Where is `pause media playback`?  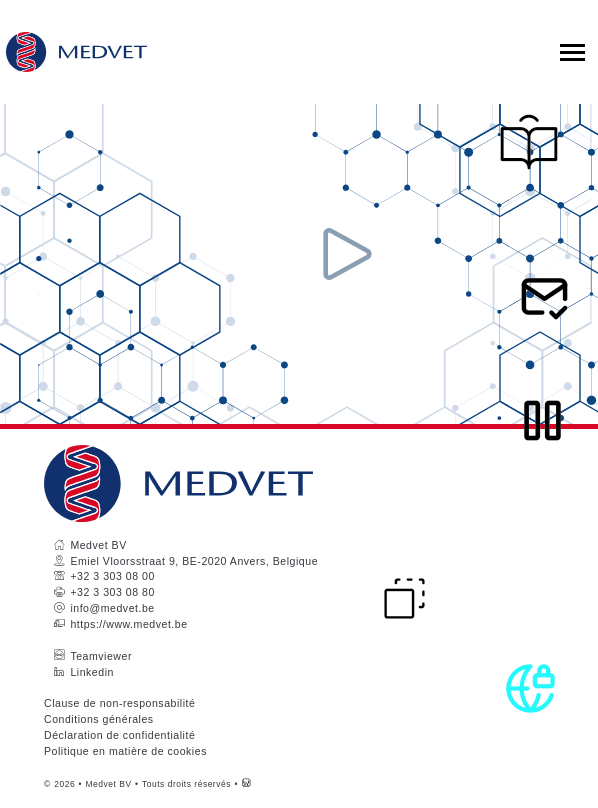 pause media playback is located at coordinates (542, 420).